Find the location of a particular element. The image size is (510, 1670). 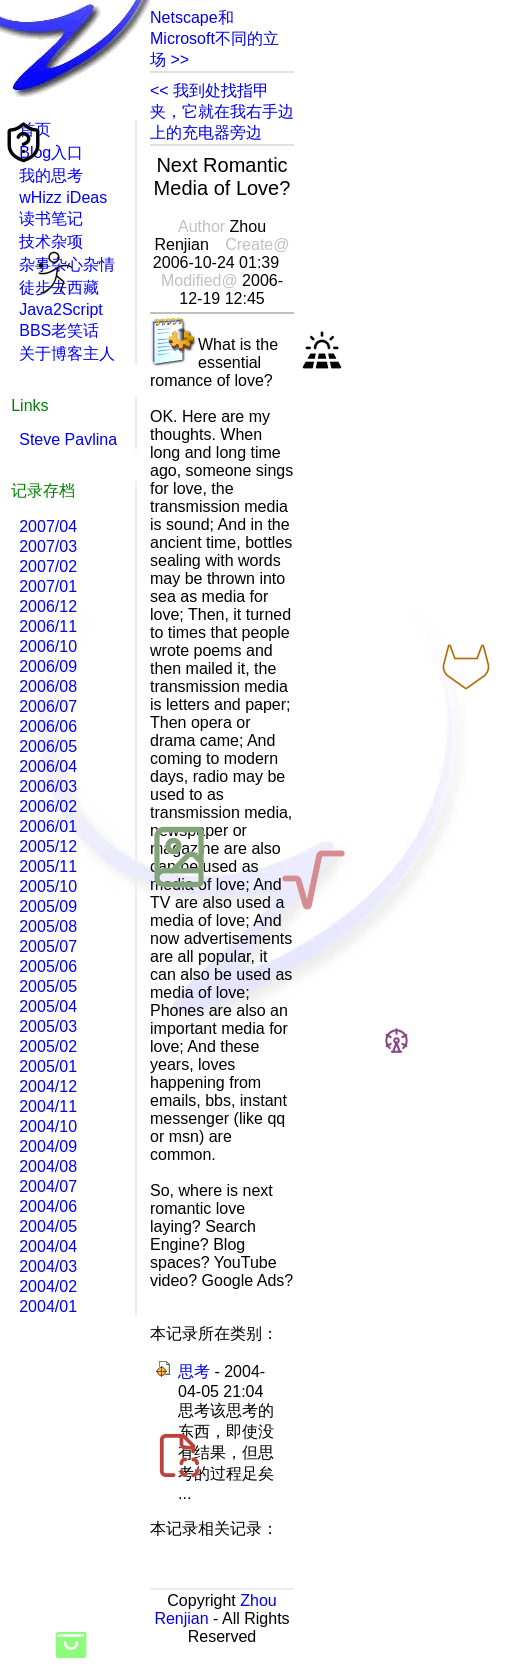

throw or toss an item is located at coordinates (54, 272).